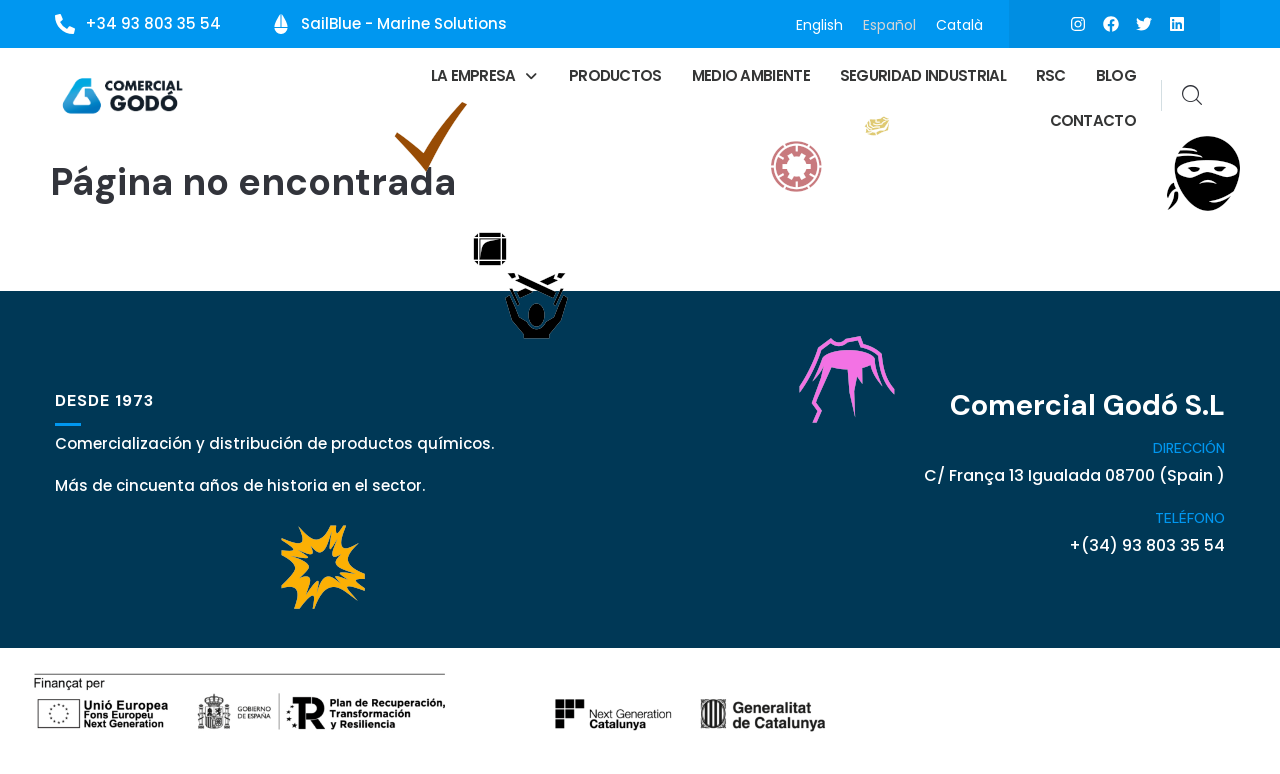  What do you see at coordinates (323, 567) in the screenshot?
I see `indicates a splat or impact effect in gameplay` at bounding box center [323, 567].